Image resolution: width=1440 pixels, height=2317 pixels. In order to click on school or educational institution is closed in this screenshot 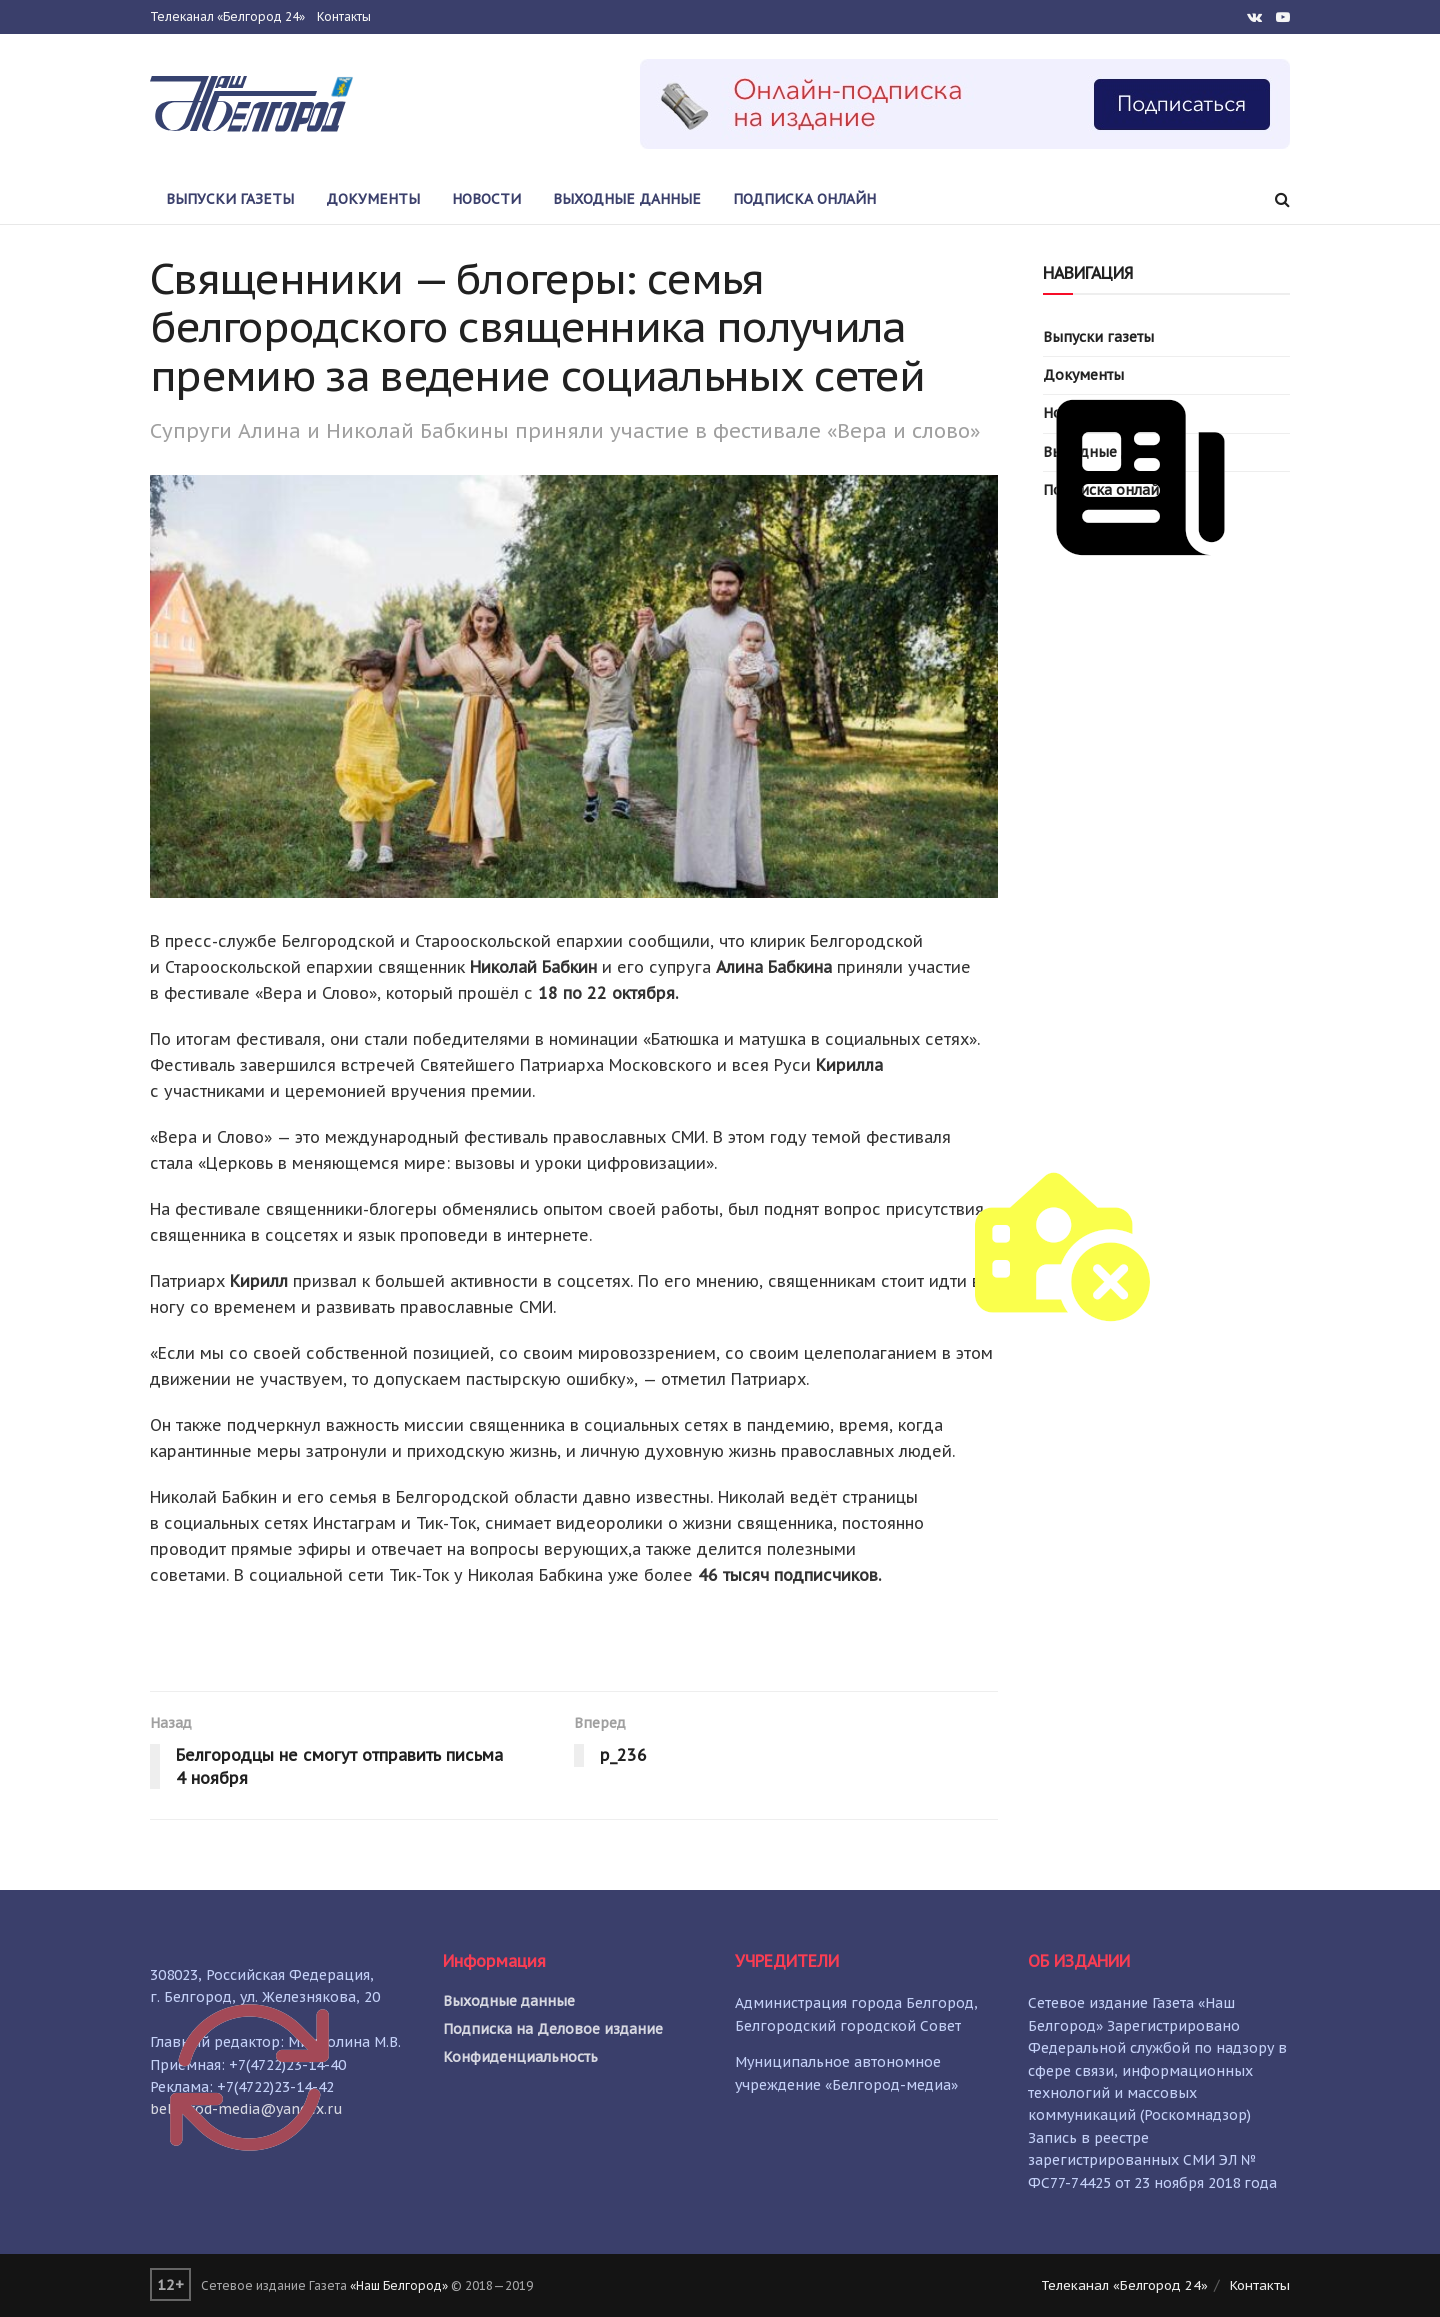, I will do `click(1062, 1242)`.